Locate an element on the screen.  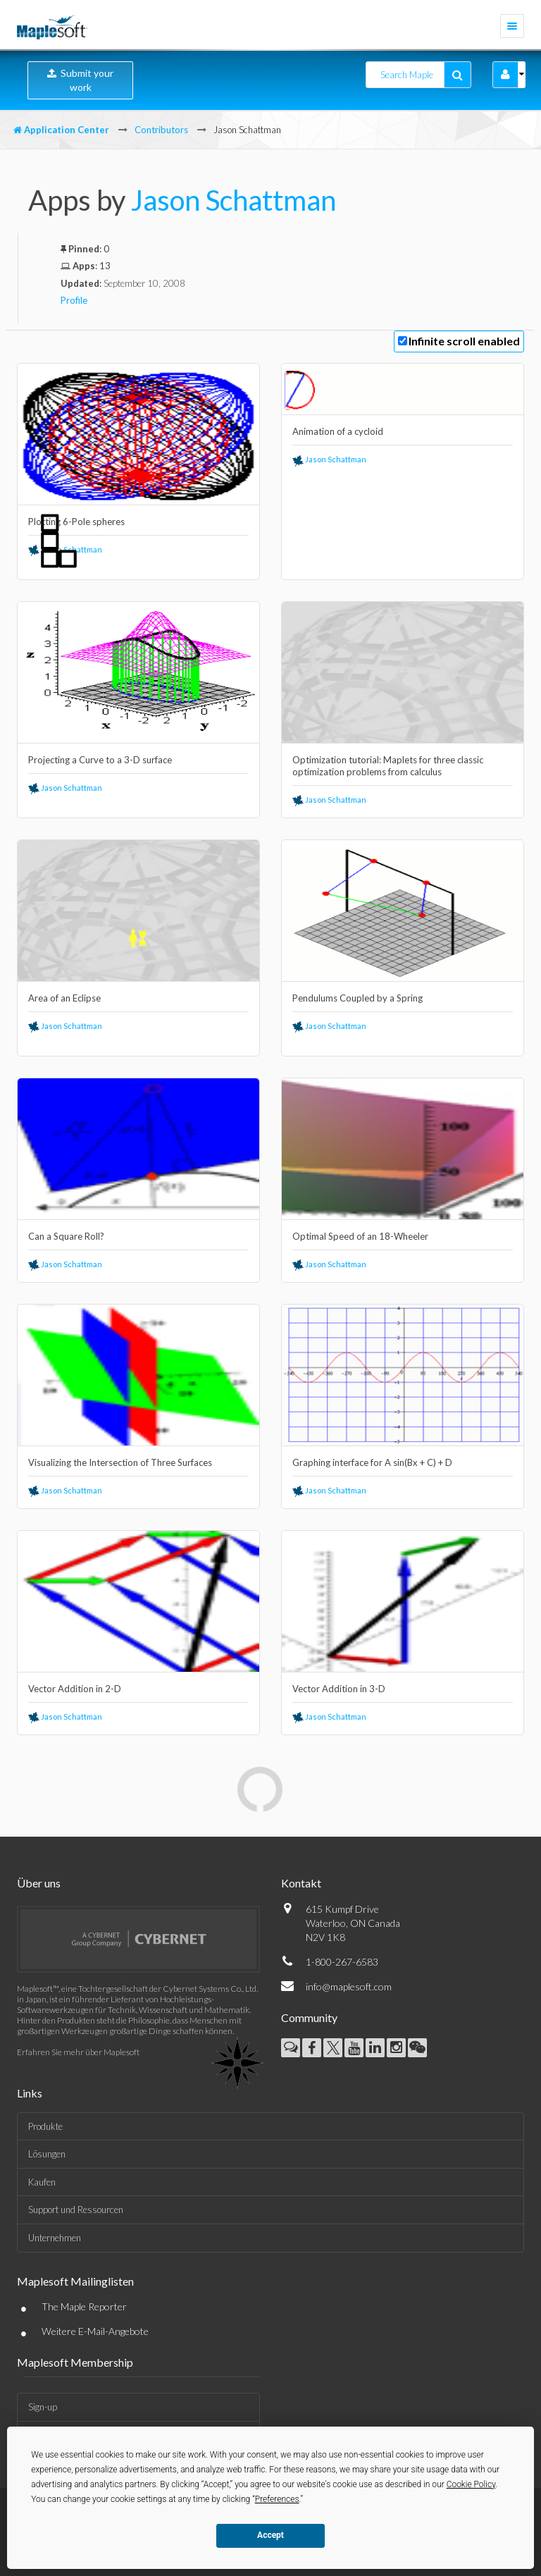
view player's time spent in game is located at coordinates (138, 938).